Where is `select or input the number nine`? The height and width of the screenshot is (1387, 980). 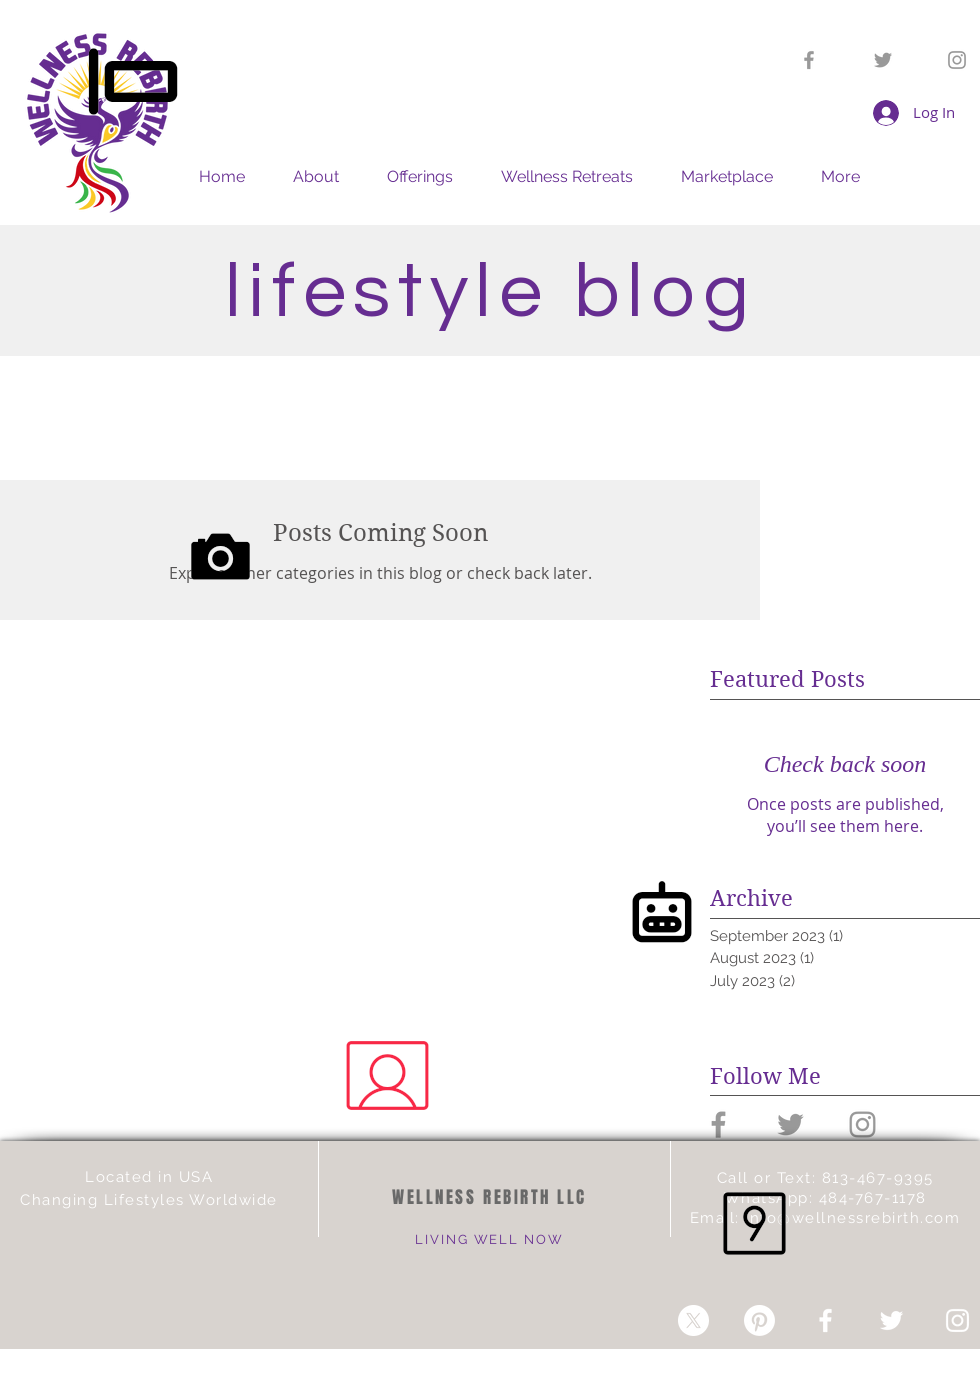
select or input the number nine is located at coordinates (754, 1223).